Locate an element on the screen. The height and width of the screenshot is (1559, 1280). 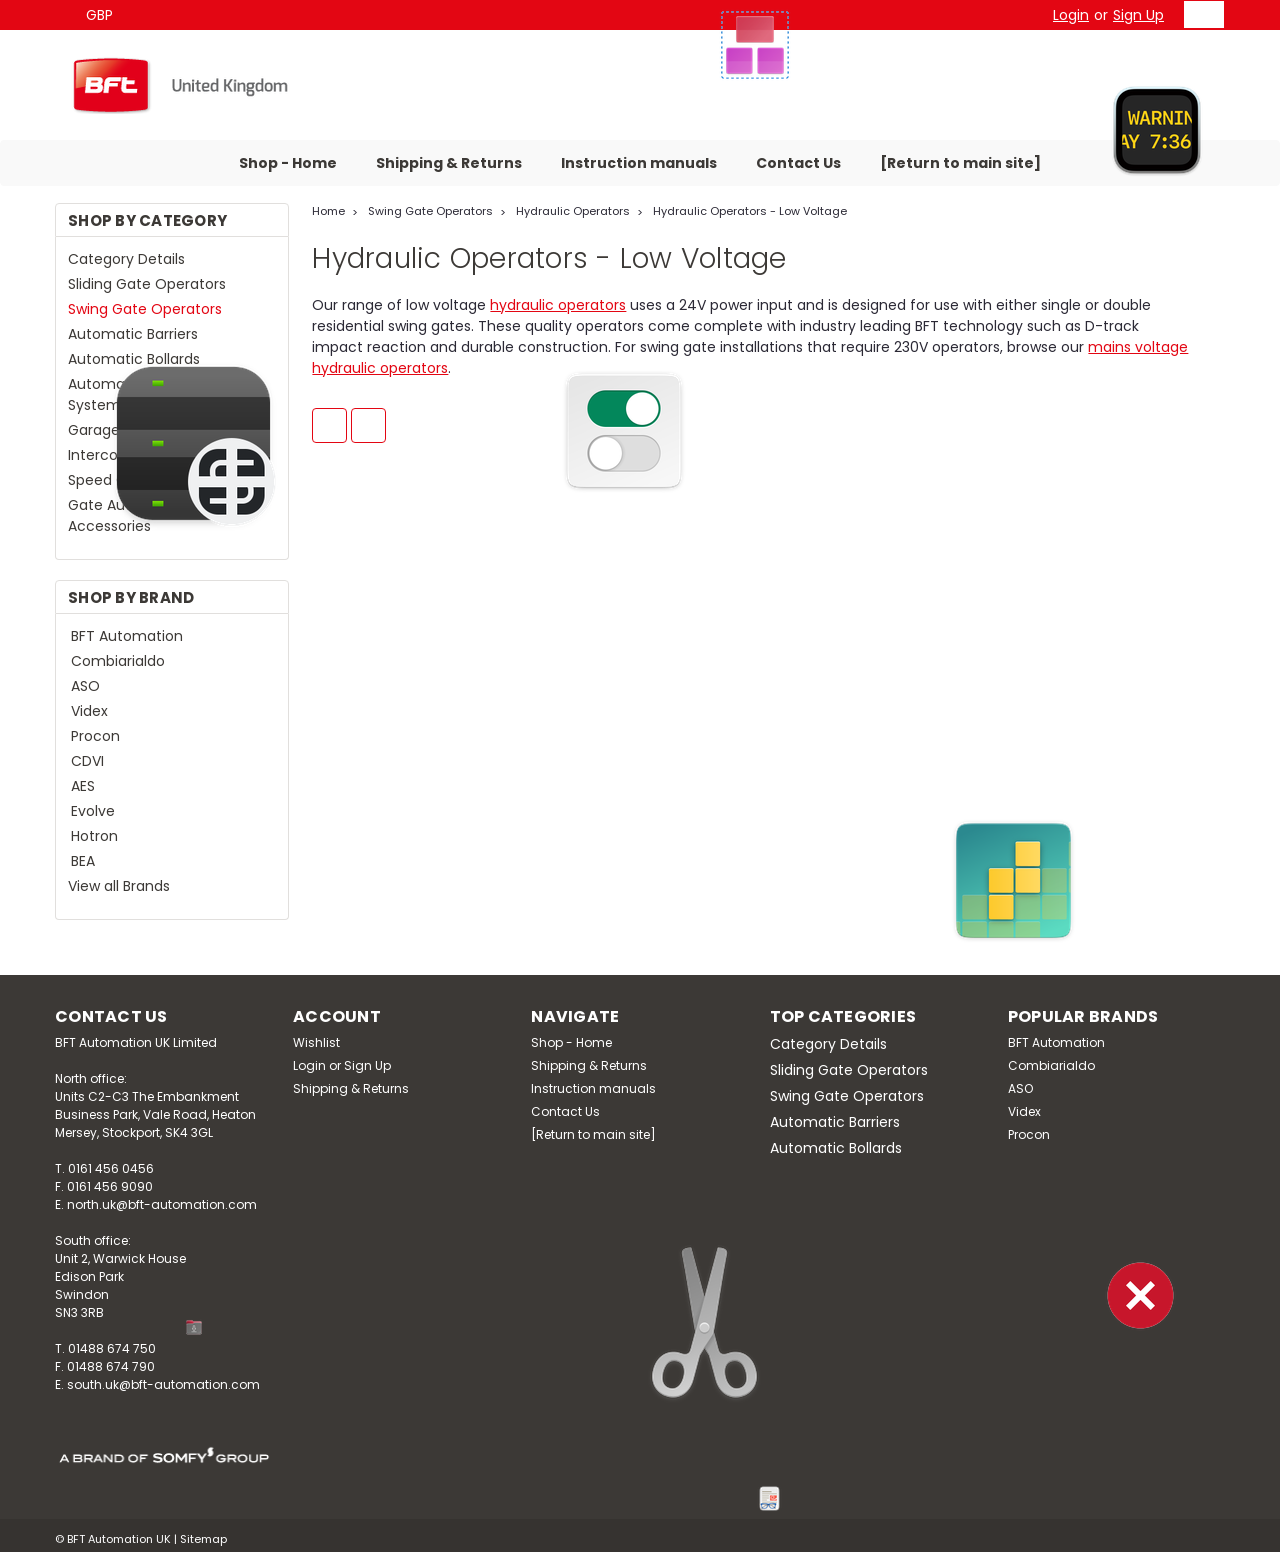
open gnome tweaks to customize desktop settings is located at coordinates (624, 431).